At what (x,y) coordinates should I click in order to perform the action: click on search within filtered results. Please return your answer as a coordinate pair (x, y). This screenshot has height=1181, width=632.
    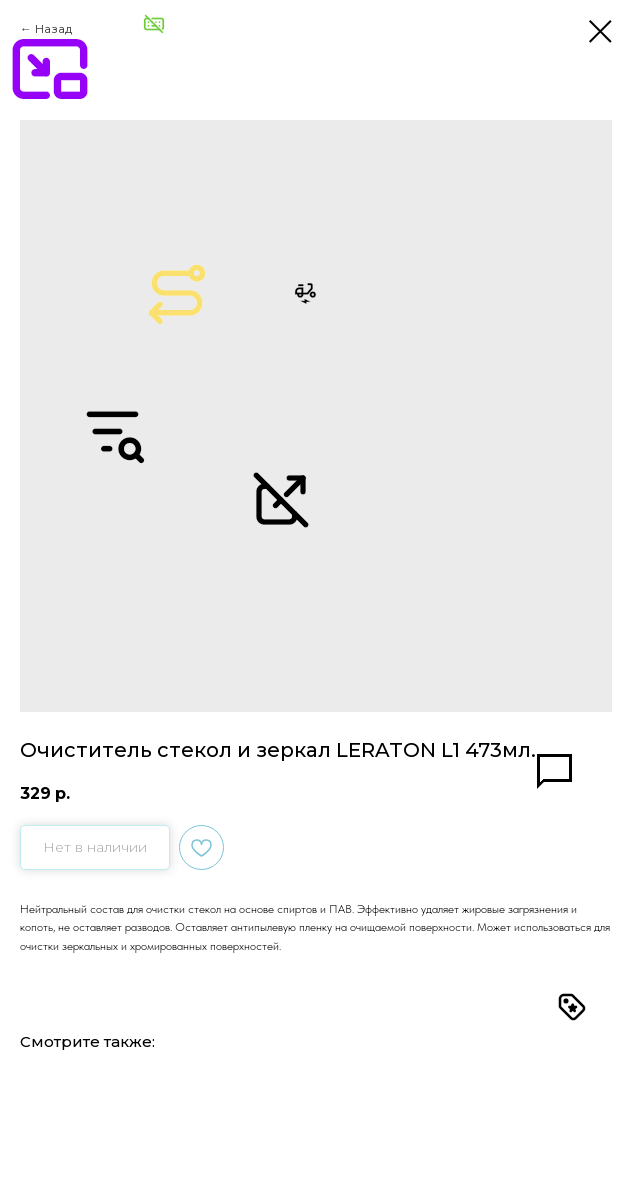
    Looking at the image, I should click on (112, 431).